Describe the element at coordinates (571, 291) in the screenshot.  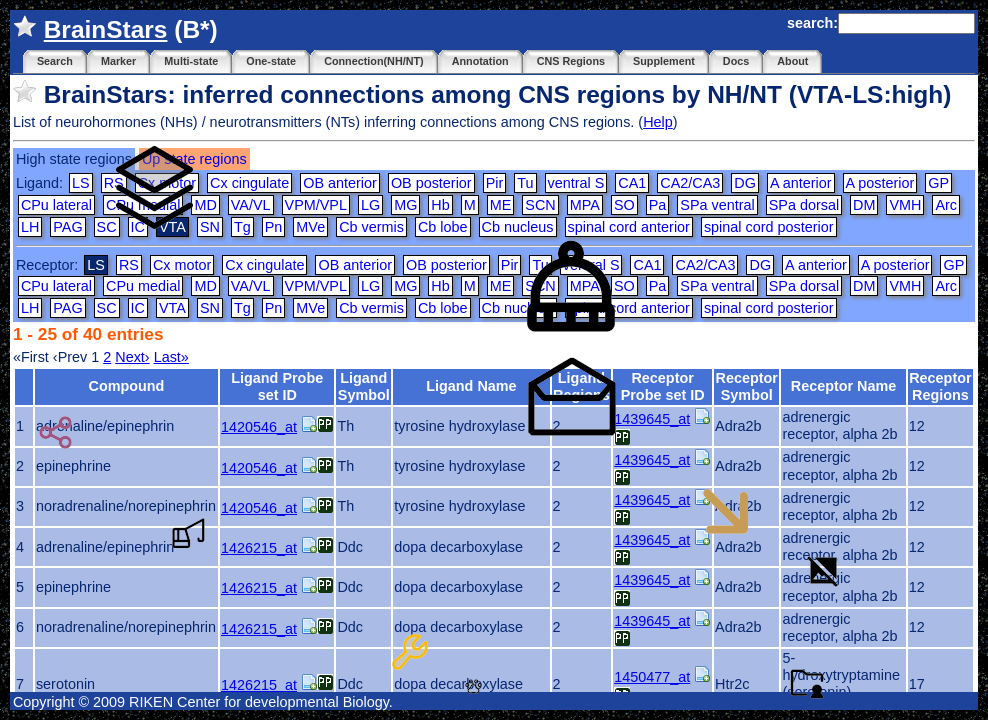
I see `select winter or cold weather category` at that location.